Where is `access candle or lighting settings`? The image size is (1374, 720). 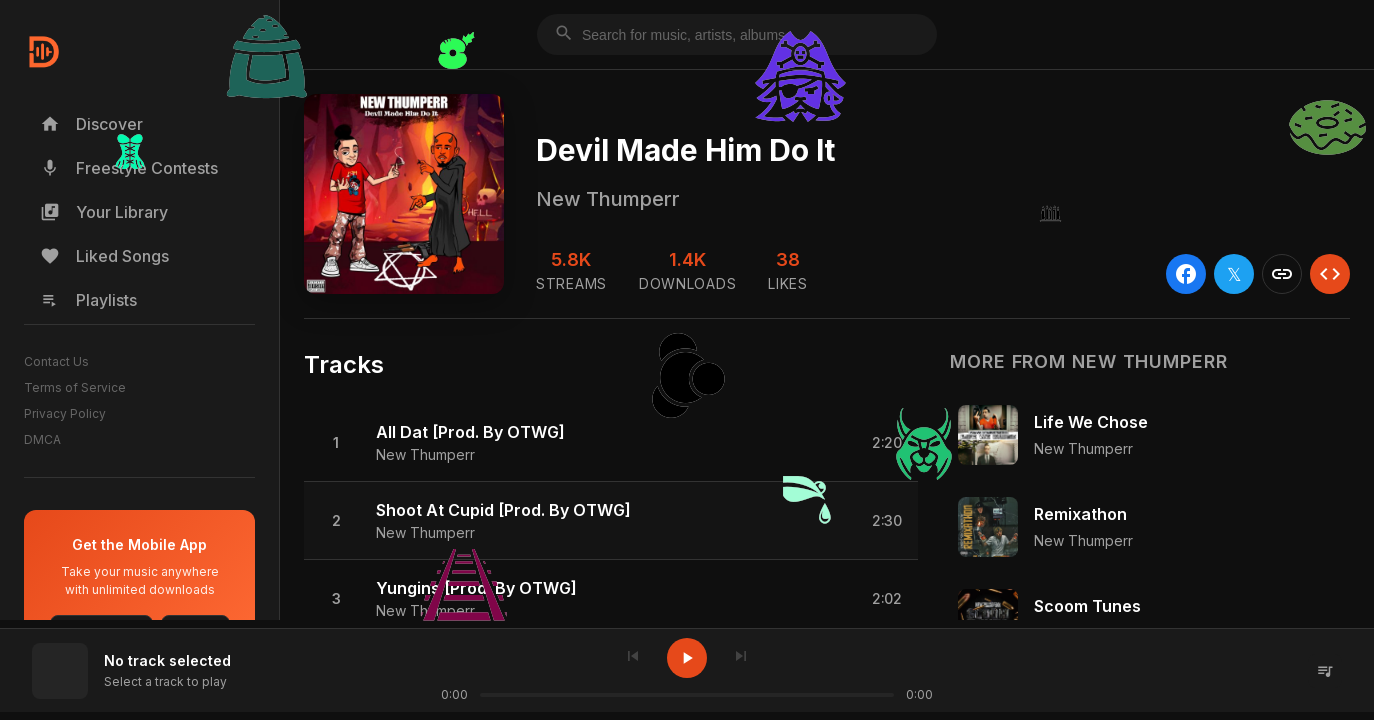
access candle or lighting settings is located at coordinates (1050, 211).